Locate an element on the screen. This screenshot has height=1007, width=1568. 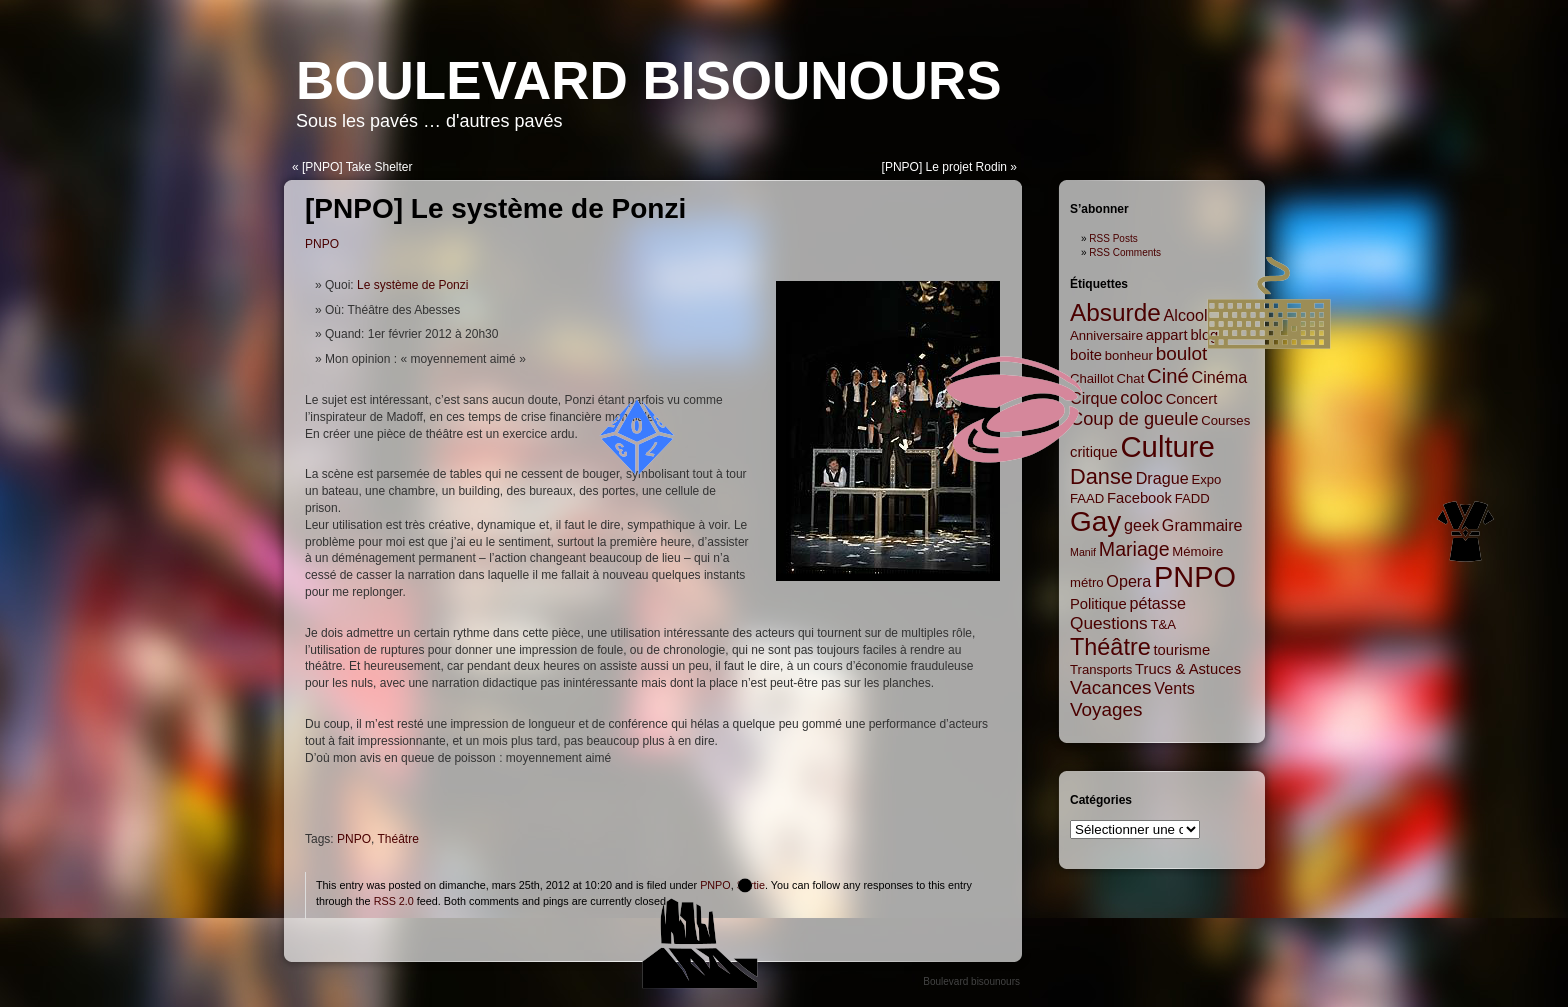
open on-screen keyboard is located at coordinates (1269, 324).